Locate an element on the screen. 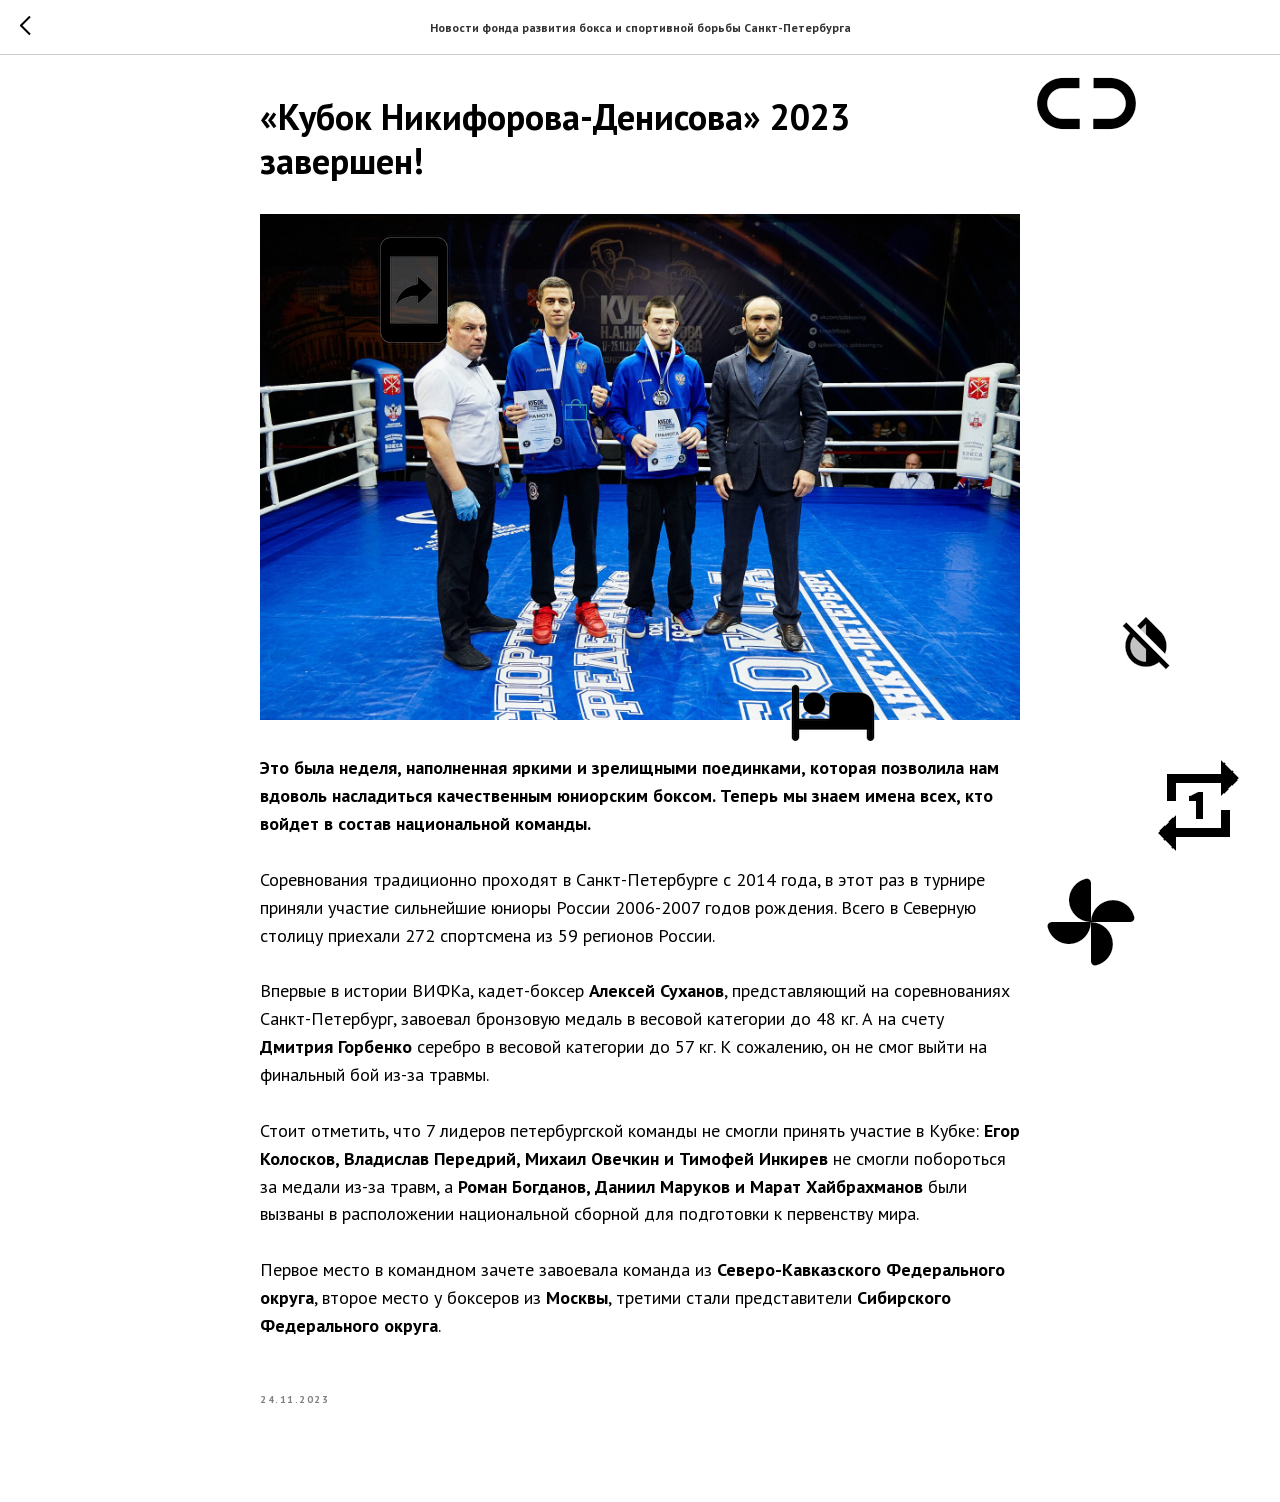  access toys or games category is located at coordinates (1091, 922).